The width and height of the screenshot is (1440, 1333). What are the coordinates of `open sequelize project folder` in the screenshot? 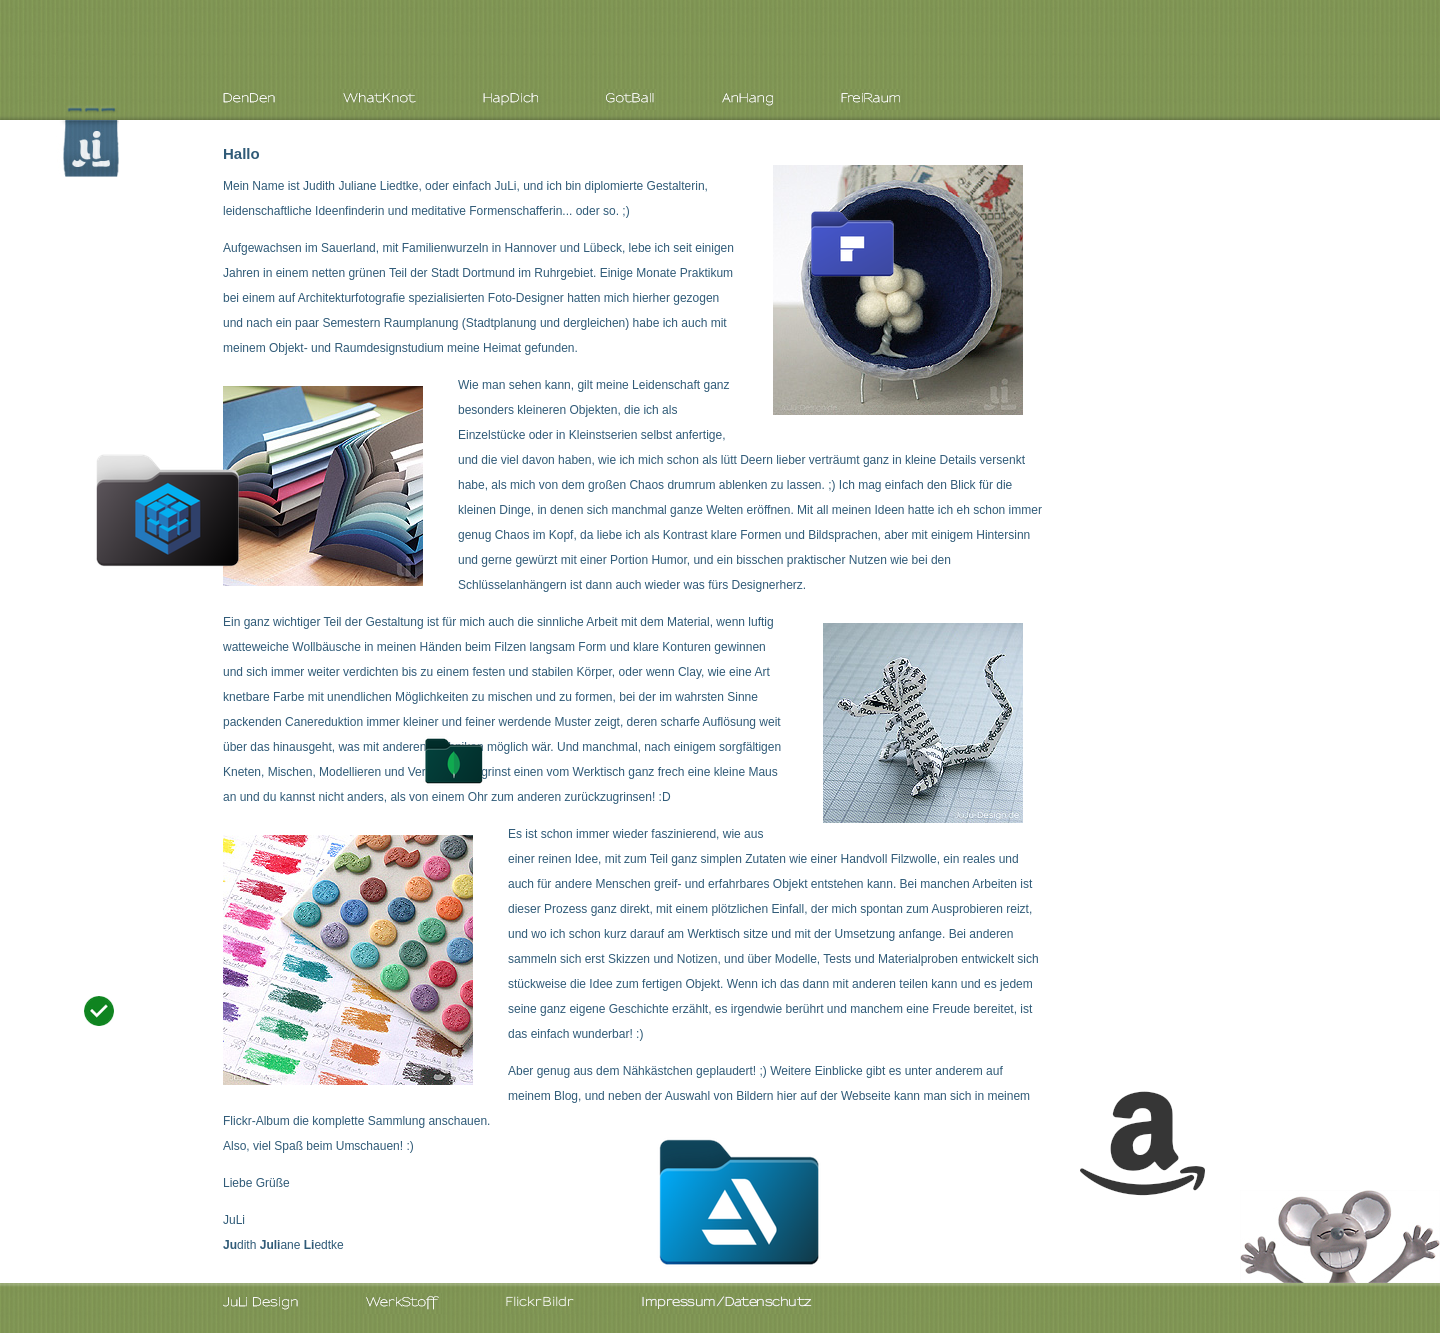 It's located at (167, 514).